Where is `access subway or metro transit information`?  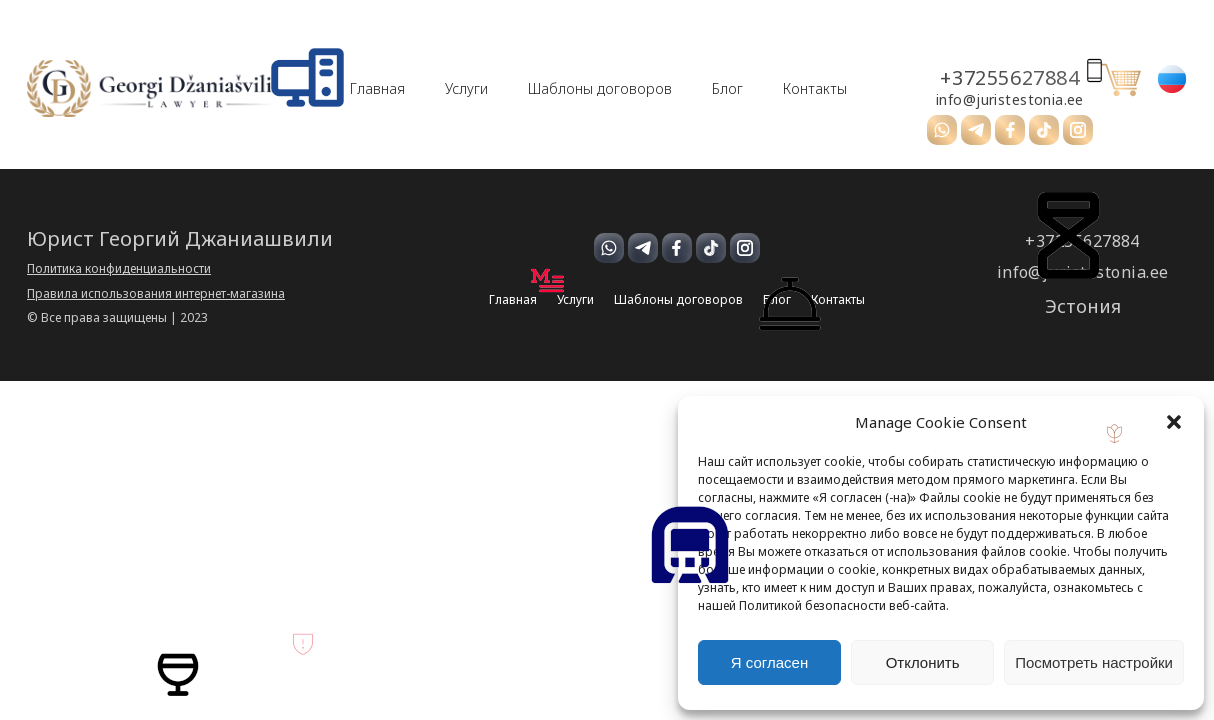 access subway or metro transit information is located at coordinates (690, 548).